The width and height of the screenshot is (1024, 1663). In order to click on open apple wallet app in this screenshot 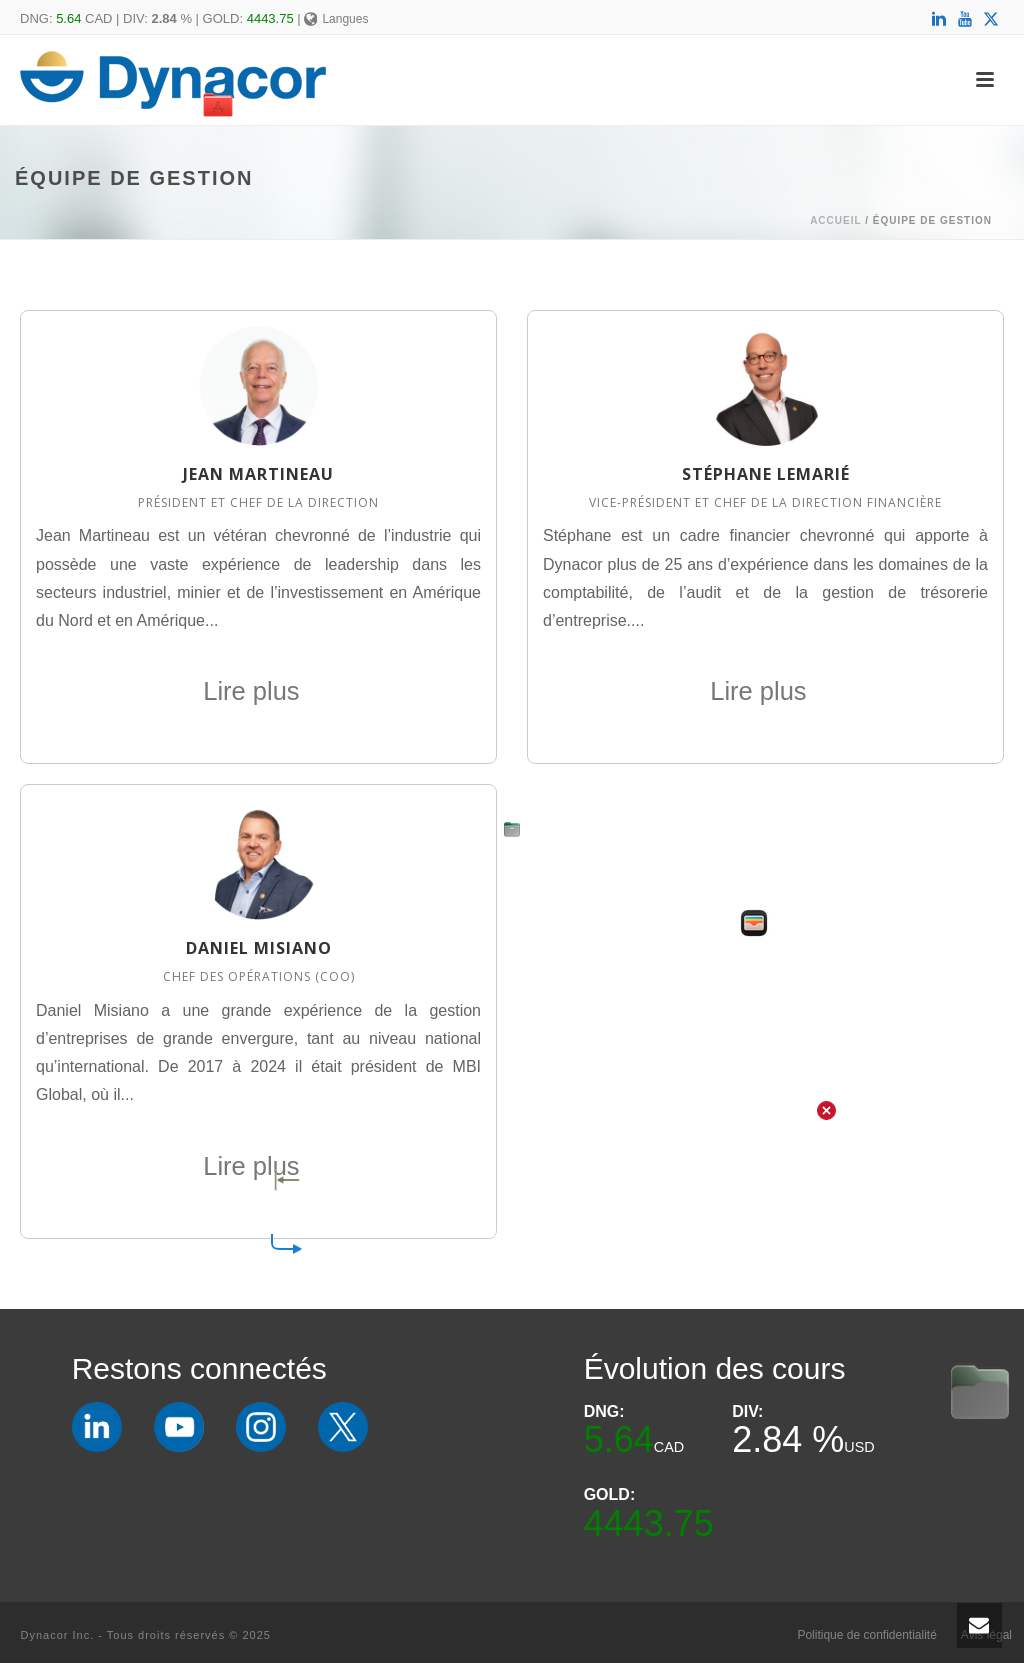, I will do `click(754, 923)`.